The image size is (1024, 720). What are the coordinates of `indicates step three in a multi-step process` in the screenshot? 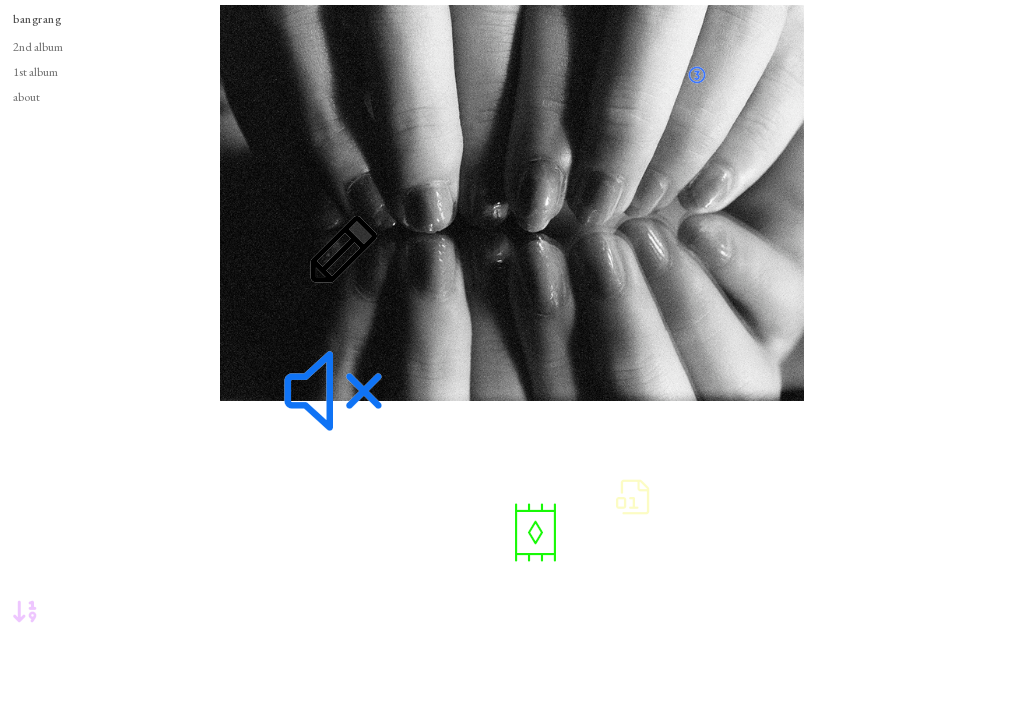 It's located at (697, 75).